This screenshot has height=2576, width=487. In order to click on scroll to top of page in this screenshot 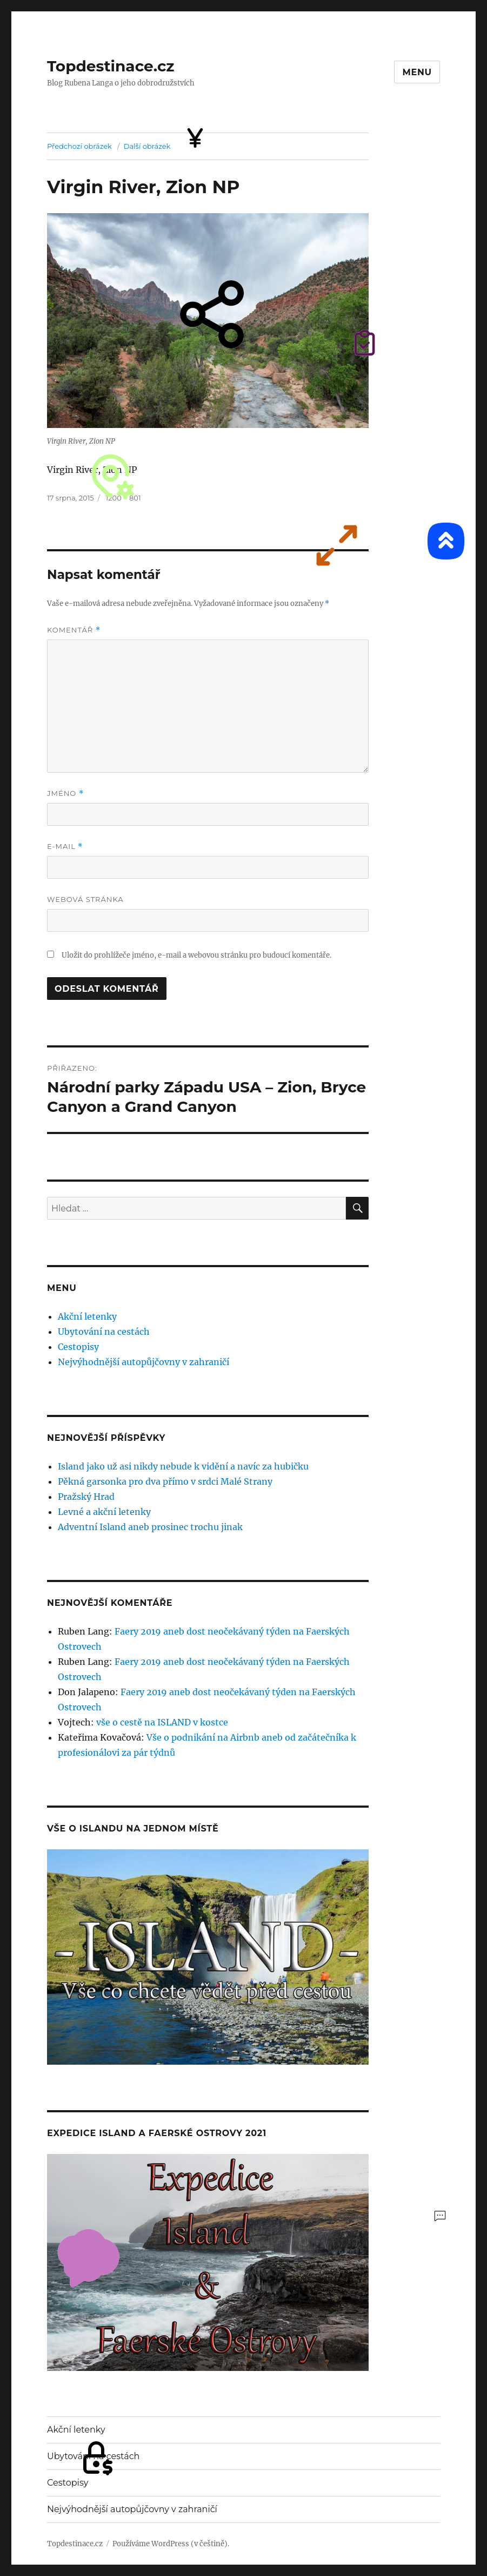, I will do `click(446, 541)`.